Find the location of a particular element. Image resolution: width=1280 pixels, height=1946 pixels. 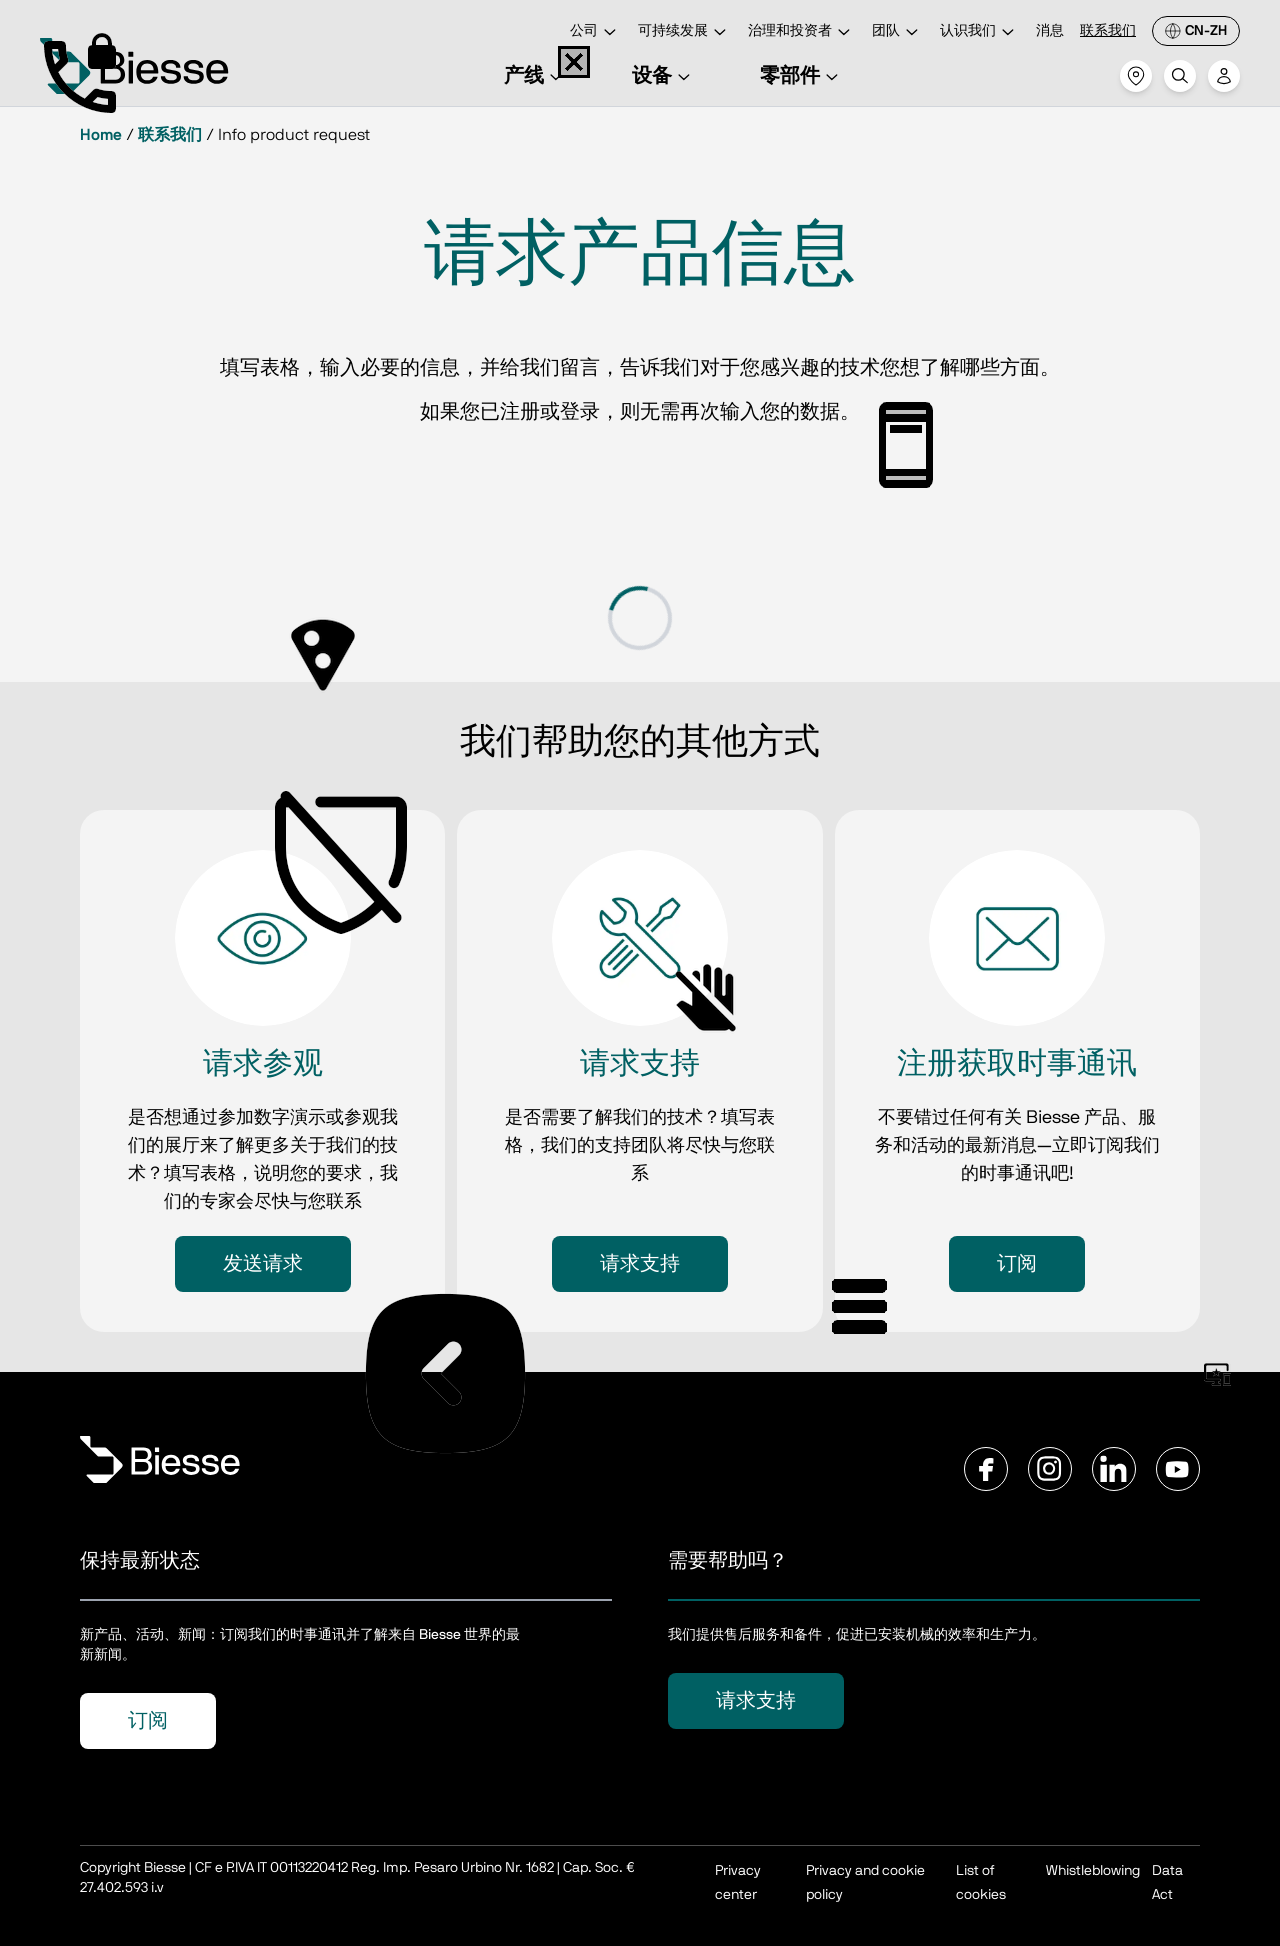

security or protection is disabled is located at coordinates (341, 857).